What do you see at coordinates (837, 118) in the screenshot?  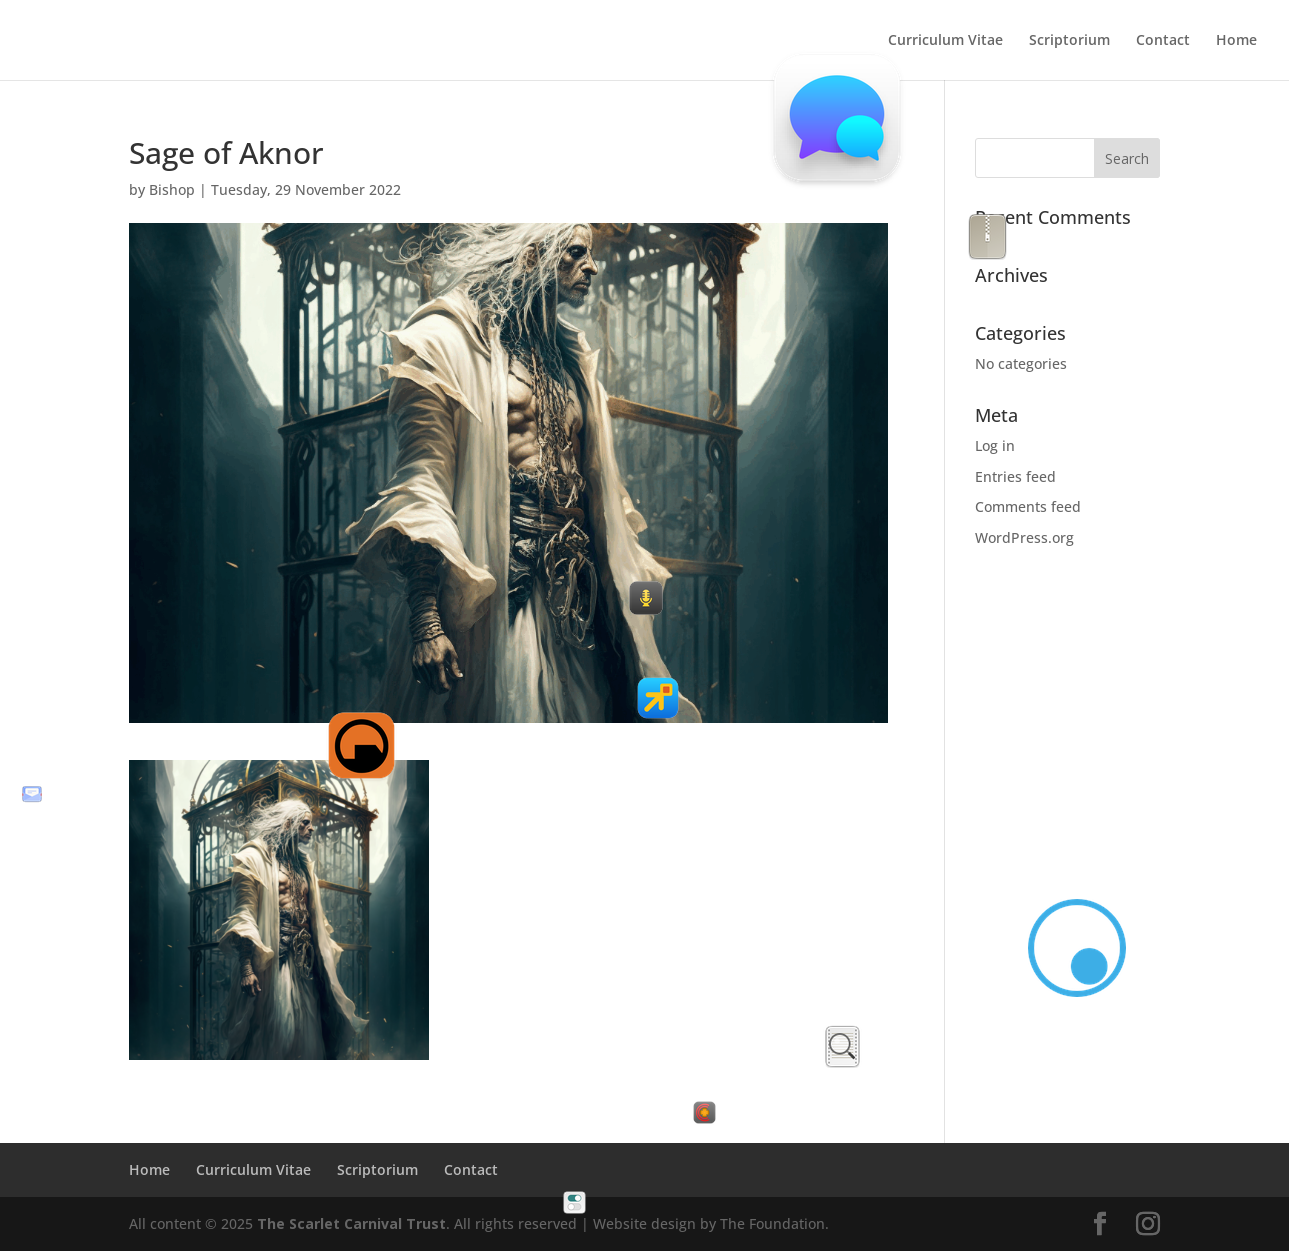 I see `open notification preferences` at bounding box center [837, 118].